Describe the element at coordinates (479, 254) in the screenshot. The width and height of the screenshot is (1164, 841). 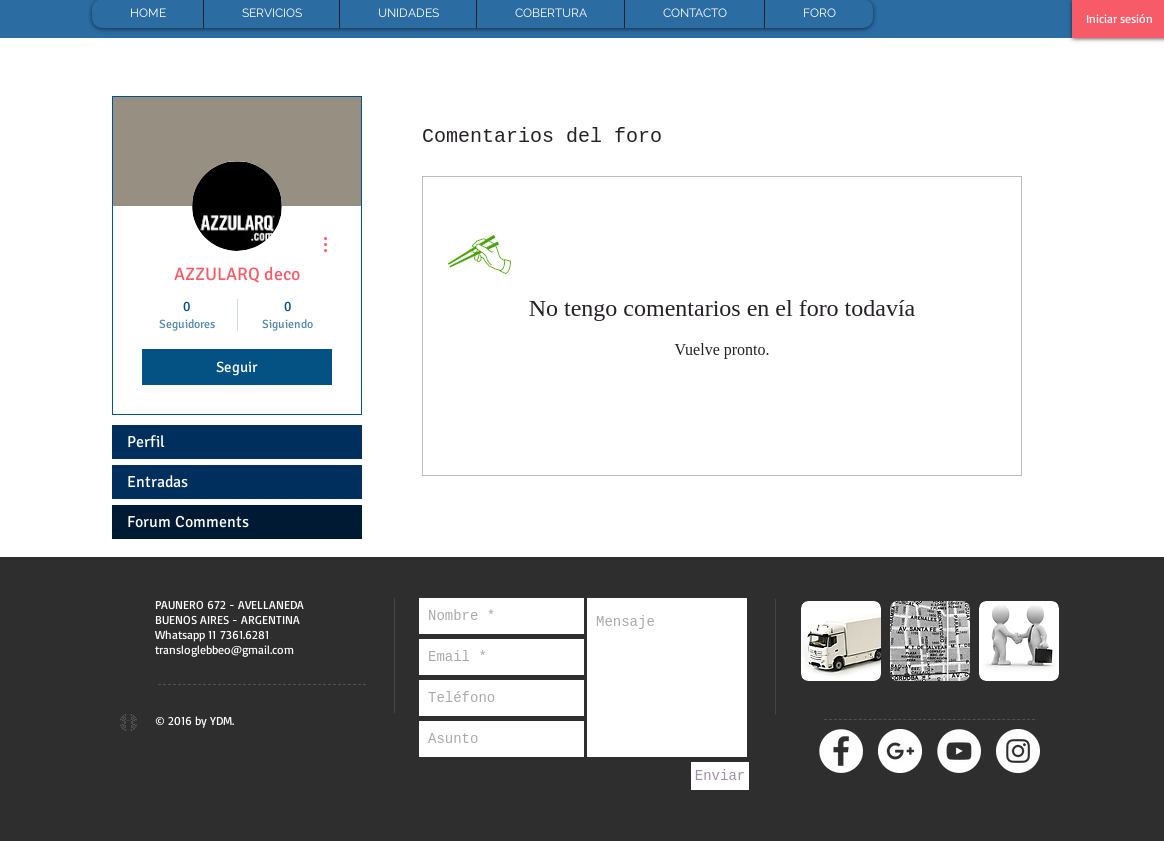
I see `open tabelog restaurant review app` at that location.